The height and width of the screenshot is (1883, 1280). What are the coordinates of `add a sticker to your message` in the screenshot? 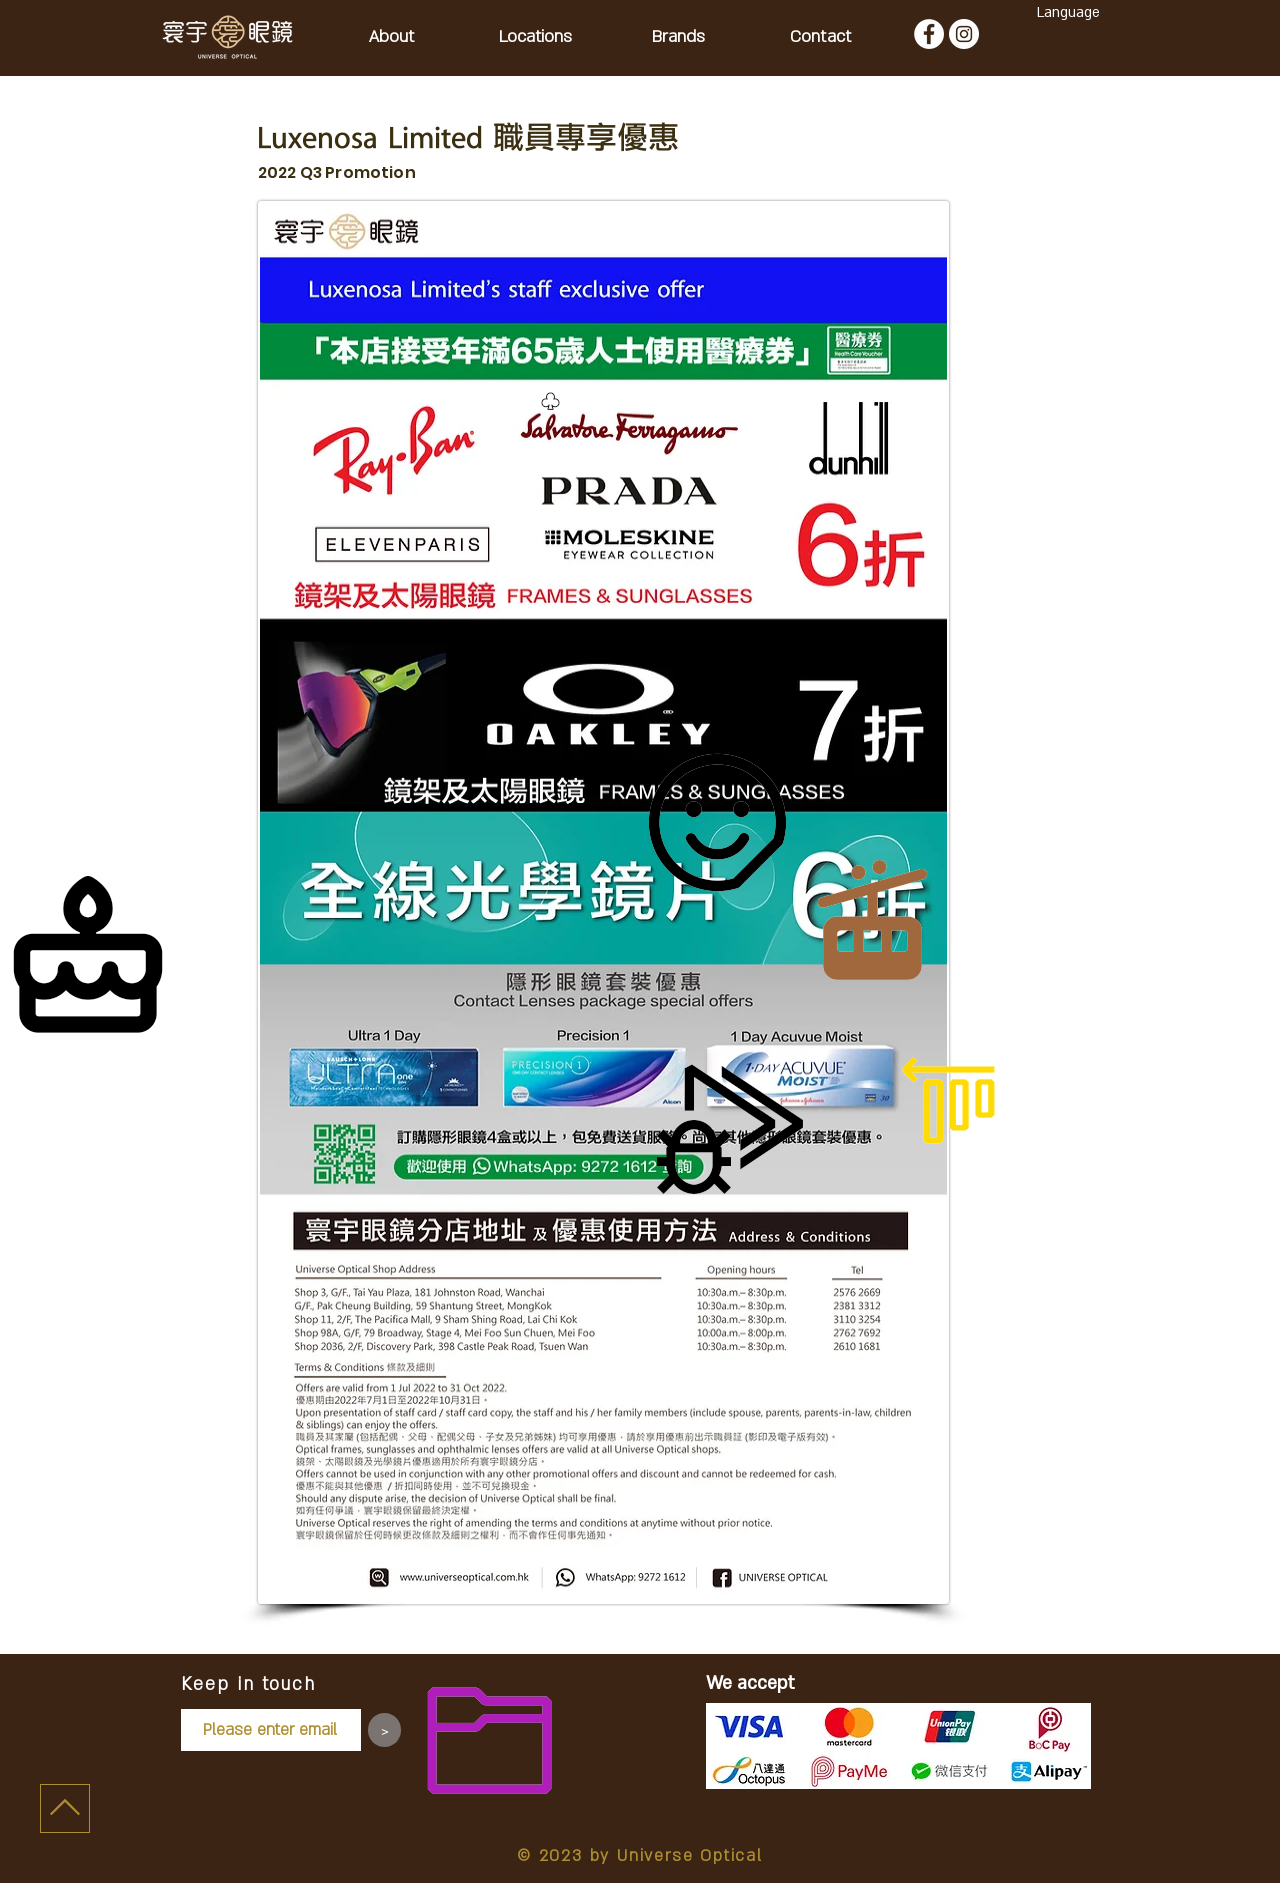 It's located at (717, 822).